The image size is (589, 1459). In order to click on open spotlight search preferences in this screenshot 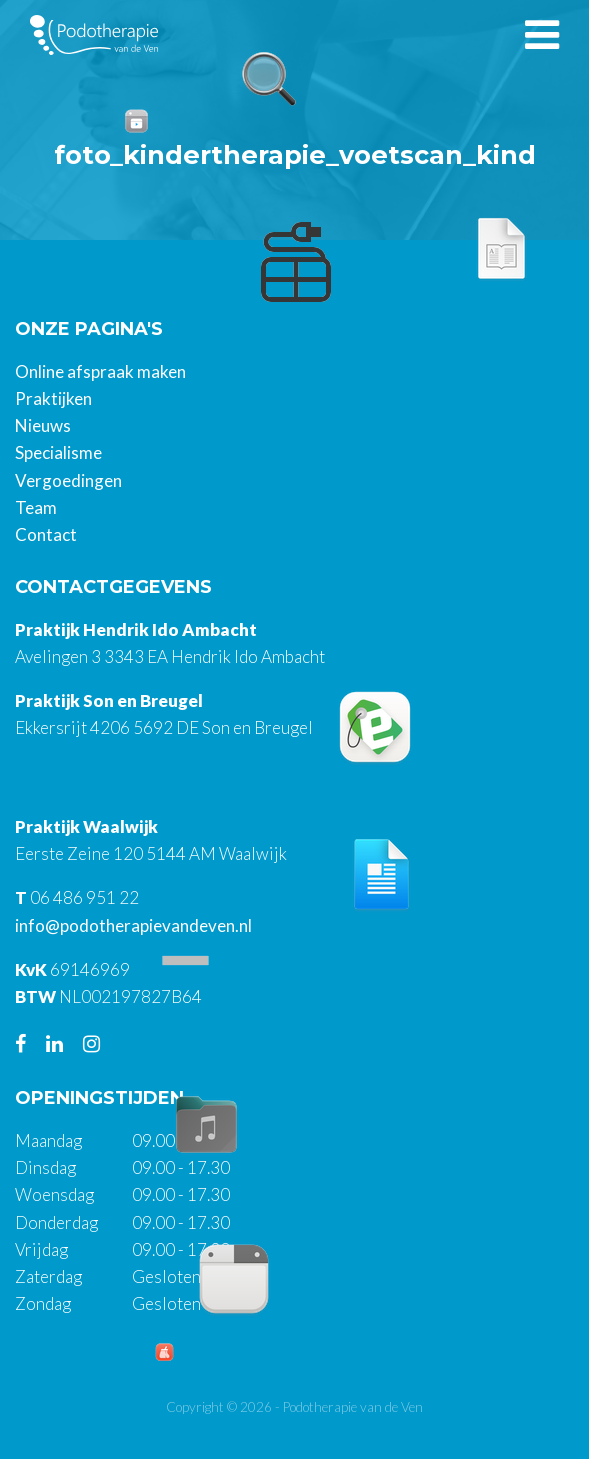, I will do `click(269, 79)`.